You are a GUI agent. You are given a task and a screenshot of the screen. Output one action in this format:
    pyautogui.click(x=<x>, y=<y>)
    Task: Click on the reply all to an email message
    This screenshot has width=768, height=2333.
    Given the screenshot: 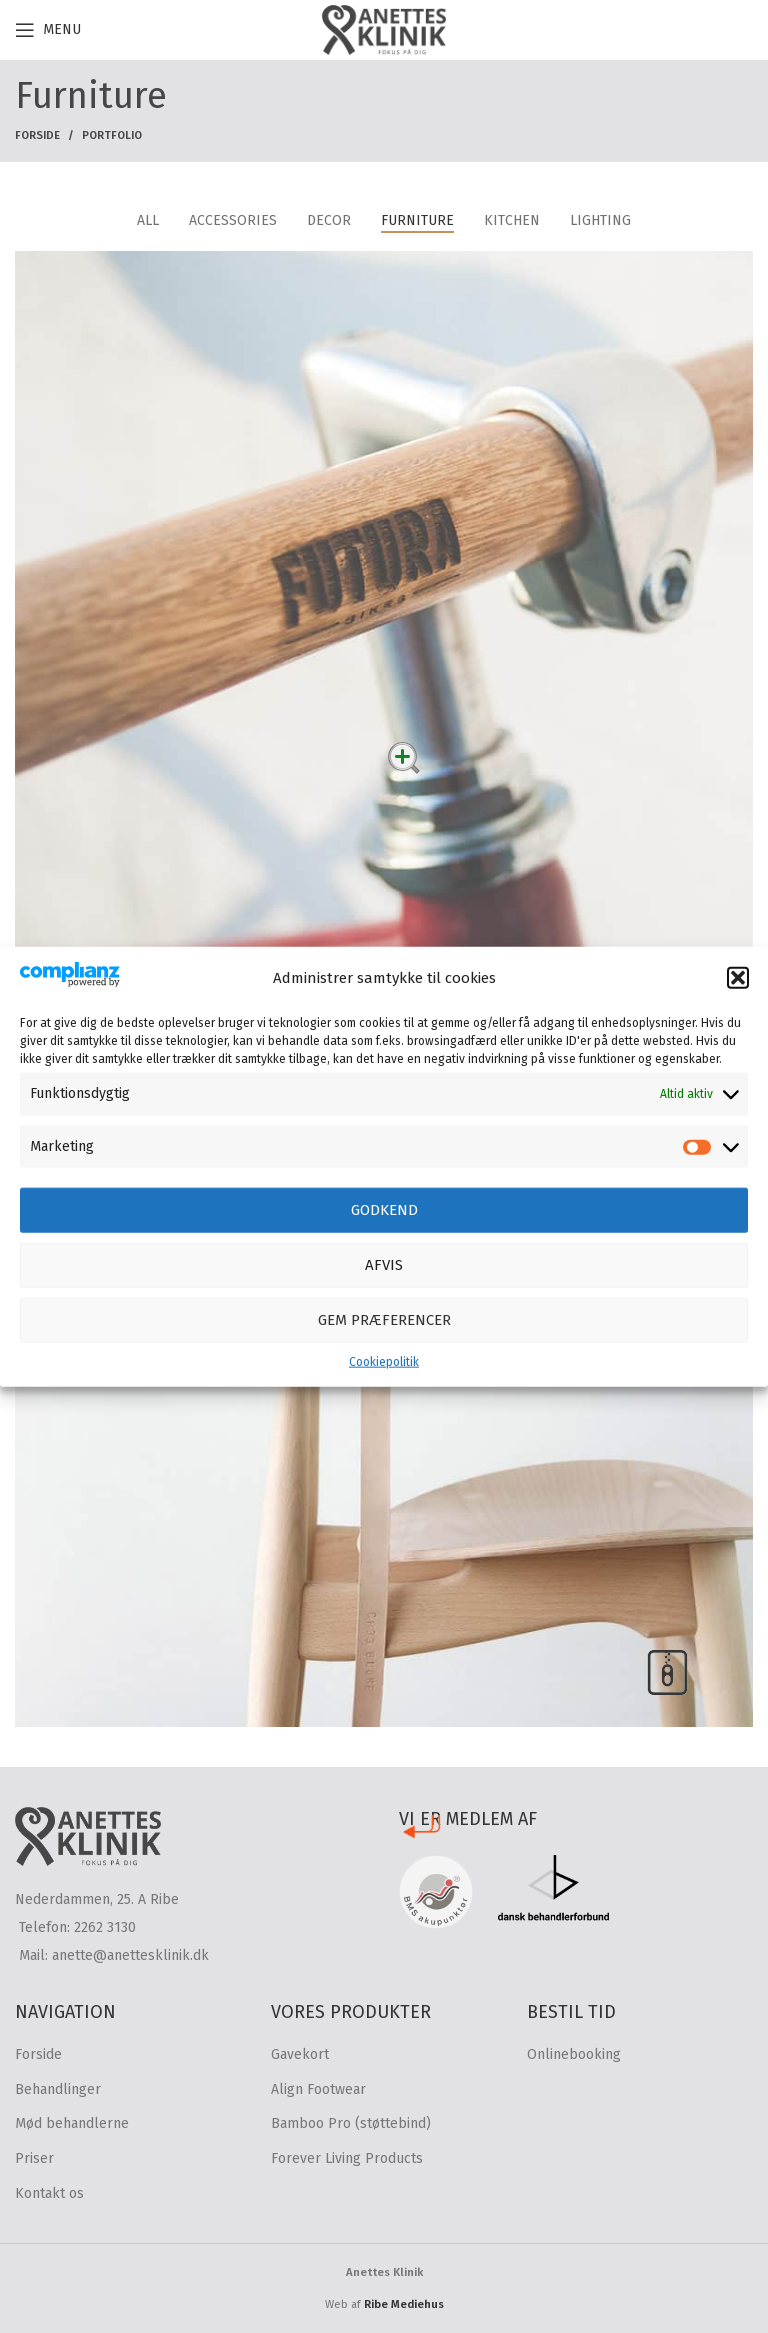 What is the action you would take?
    pyautogui.click(x=421, y=1824)
    